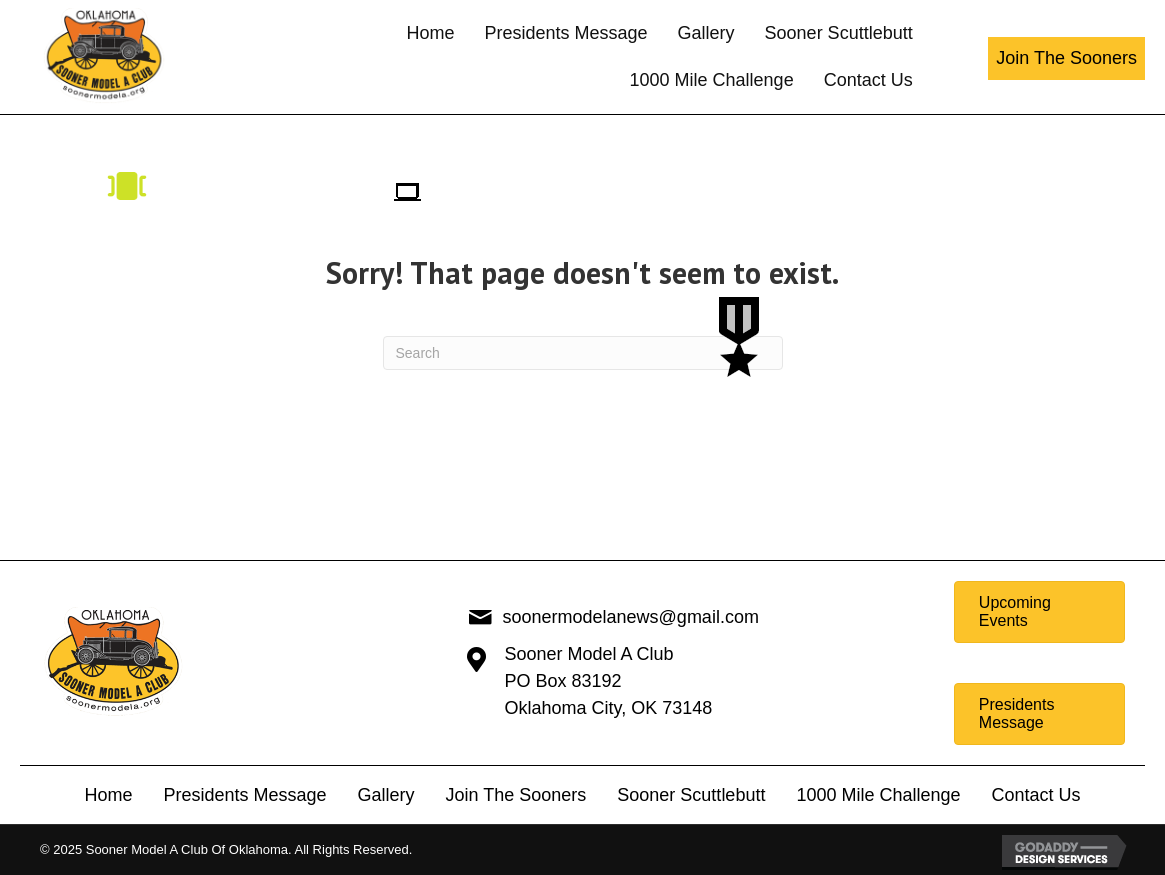 This screenshot has width=1165, height=875. Describe the element at coordinates (407, 192) in the screenshot. I see `access desktop or computer settings` at that location.